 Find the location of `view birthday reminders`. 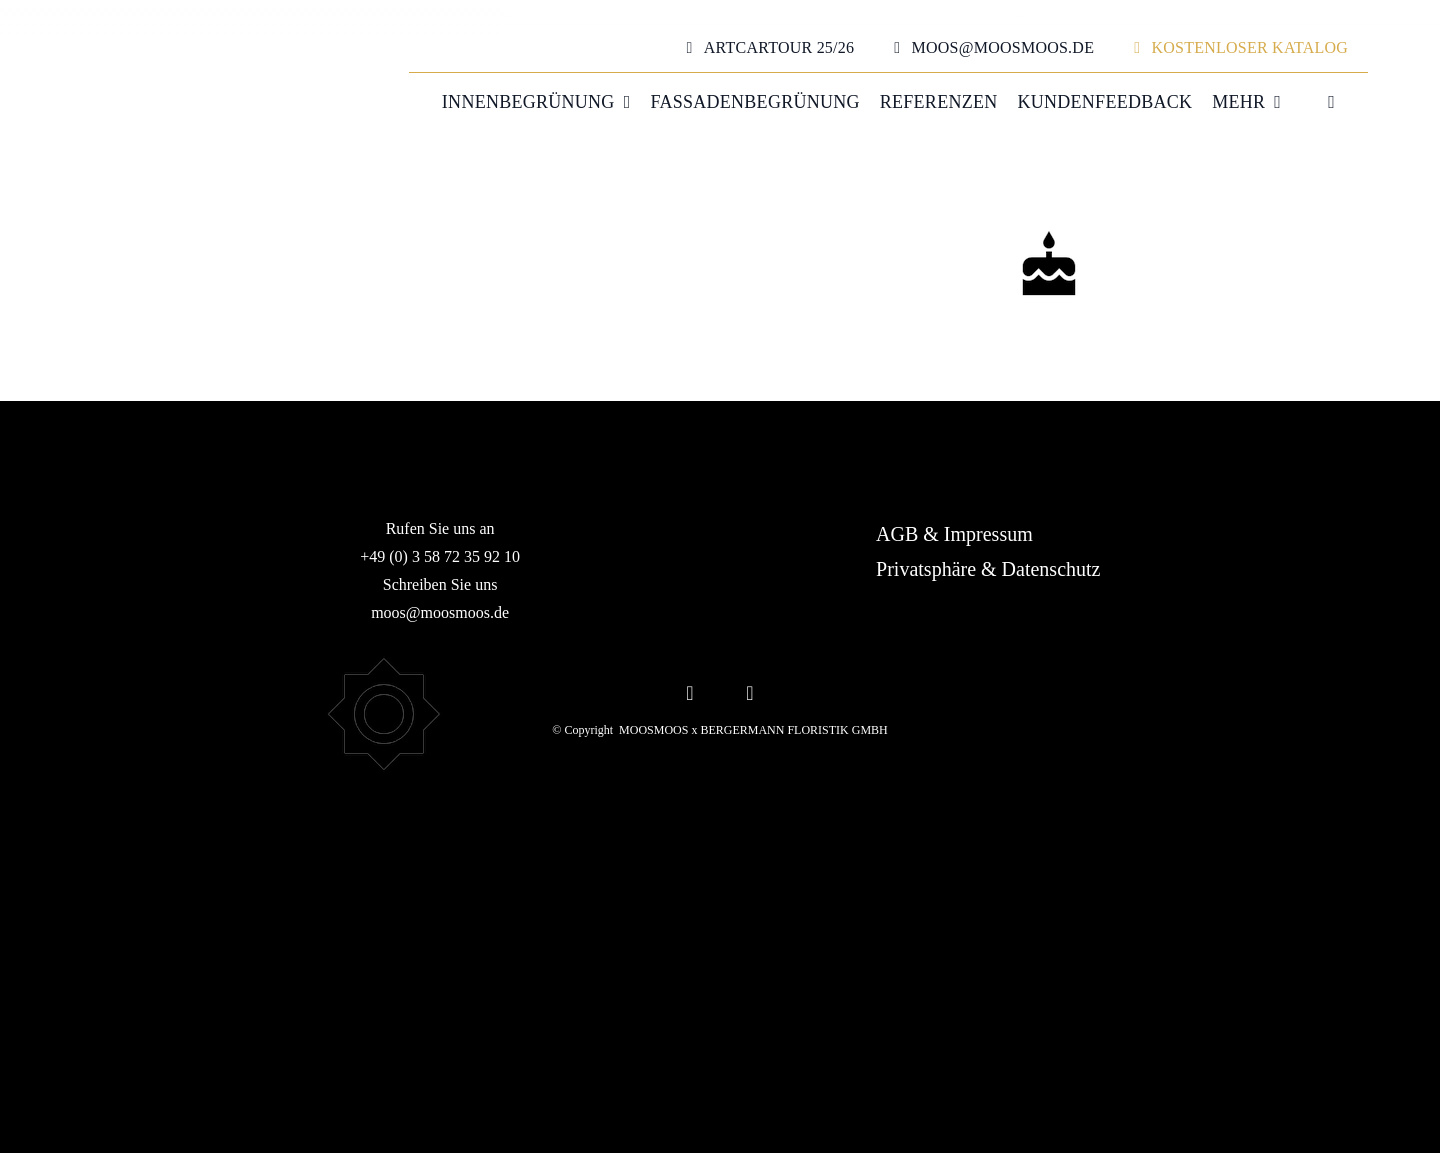

view birthday reminders is located at coordinates (1049, 266).